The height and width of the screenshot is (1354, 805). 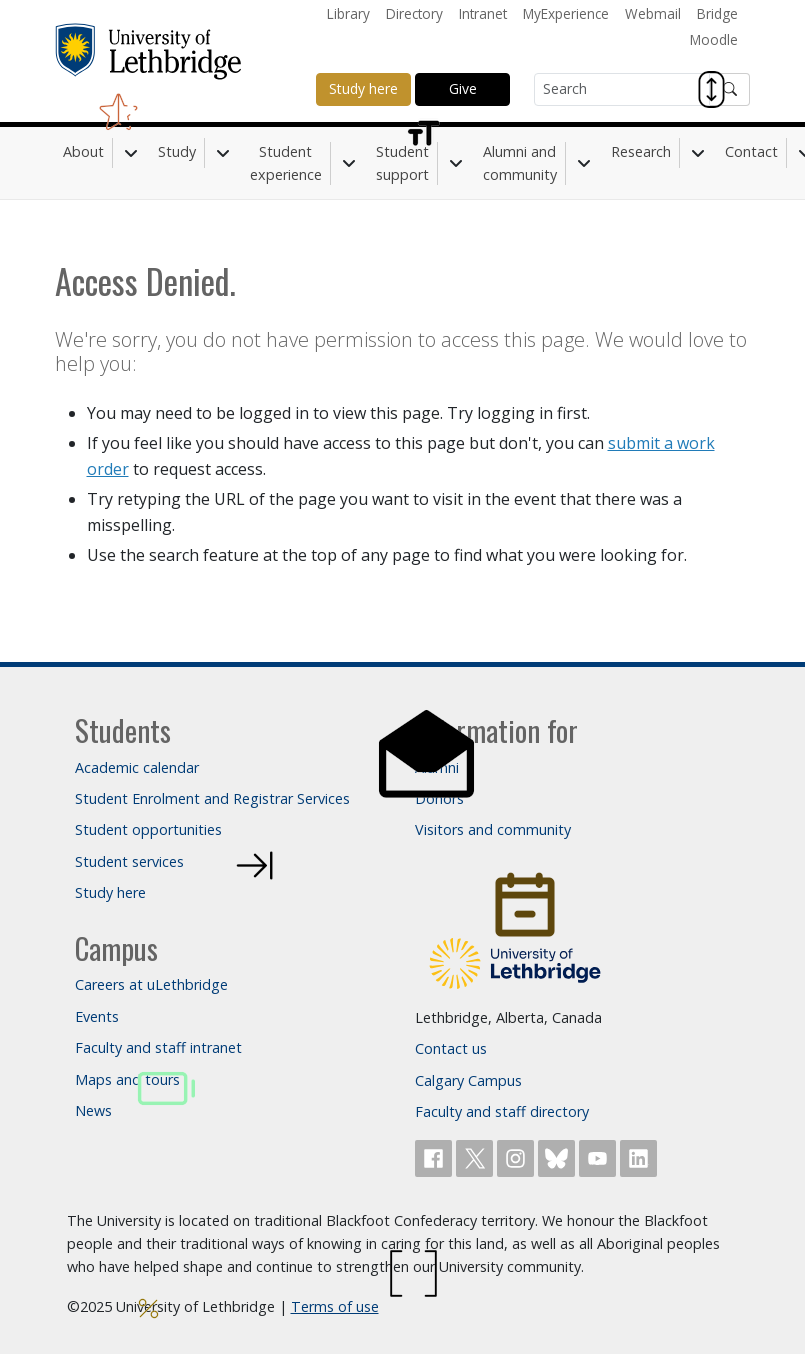 I want to click on indicates a partial or half-star rating, so click(x=118, y=112).